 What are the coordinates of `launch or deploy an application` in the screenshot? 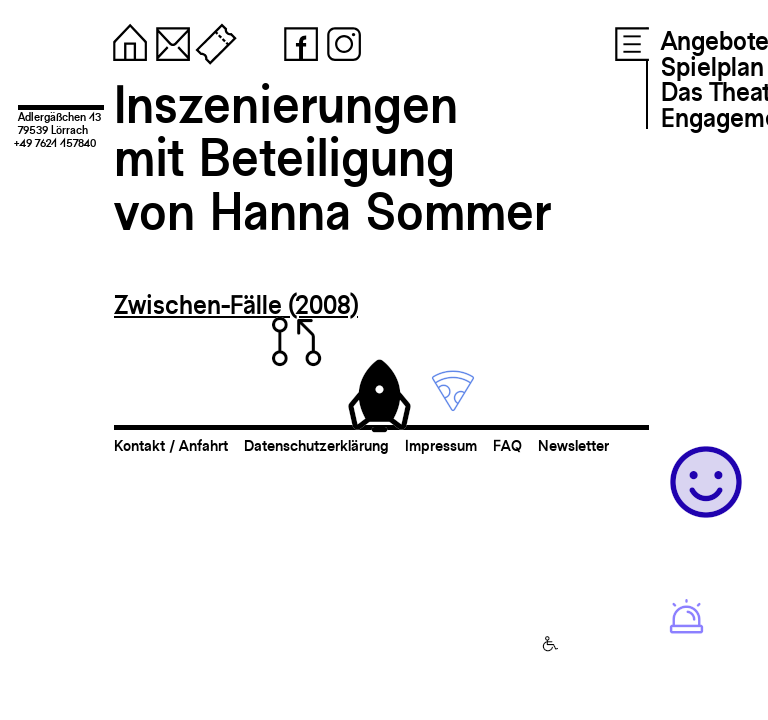 It's located at (379, 398).